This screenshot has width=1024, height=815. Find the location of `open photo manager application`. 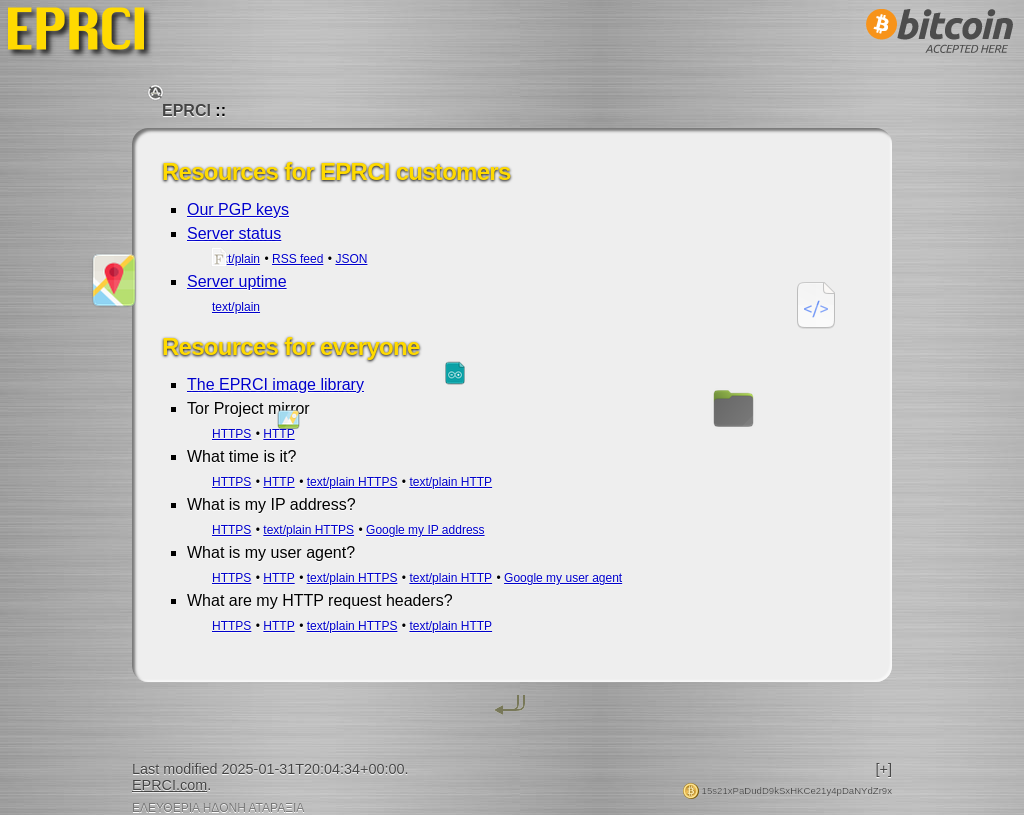

open photo manager application is located at coordinates (288, 419).